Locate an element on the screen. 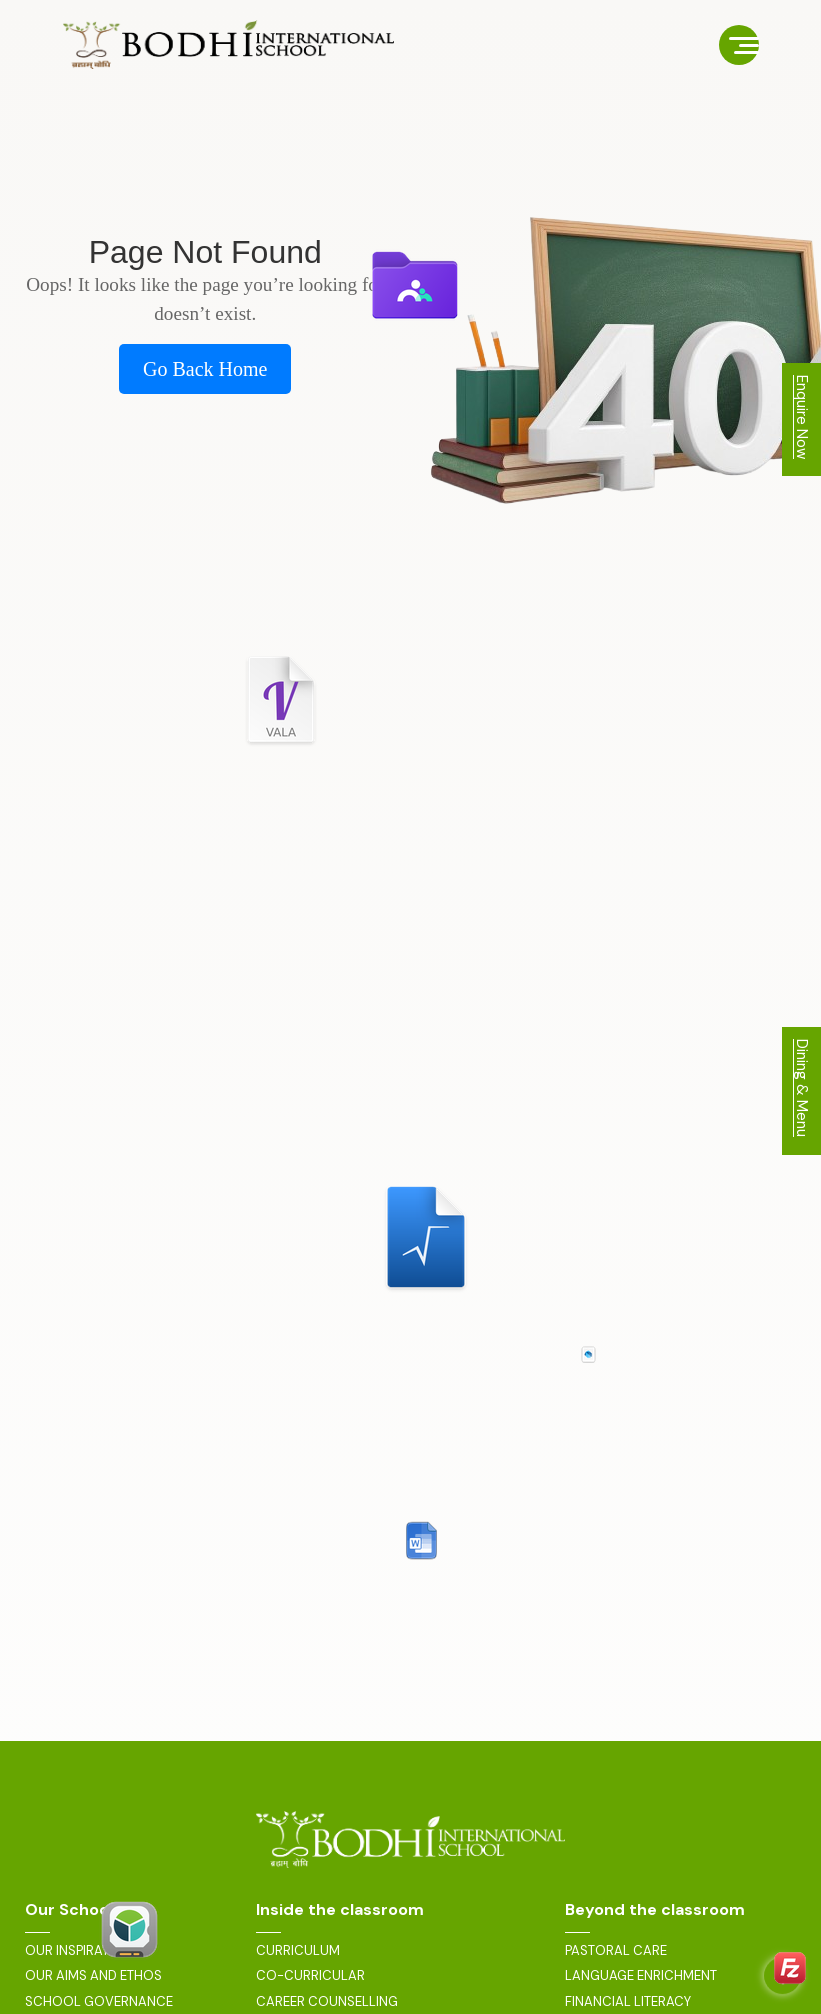 This screenshot has height=2014, width=821. open FileZilla FTP client is located at coordinates (790, 1968).